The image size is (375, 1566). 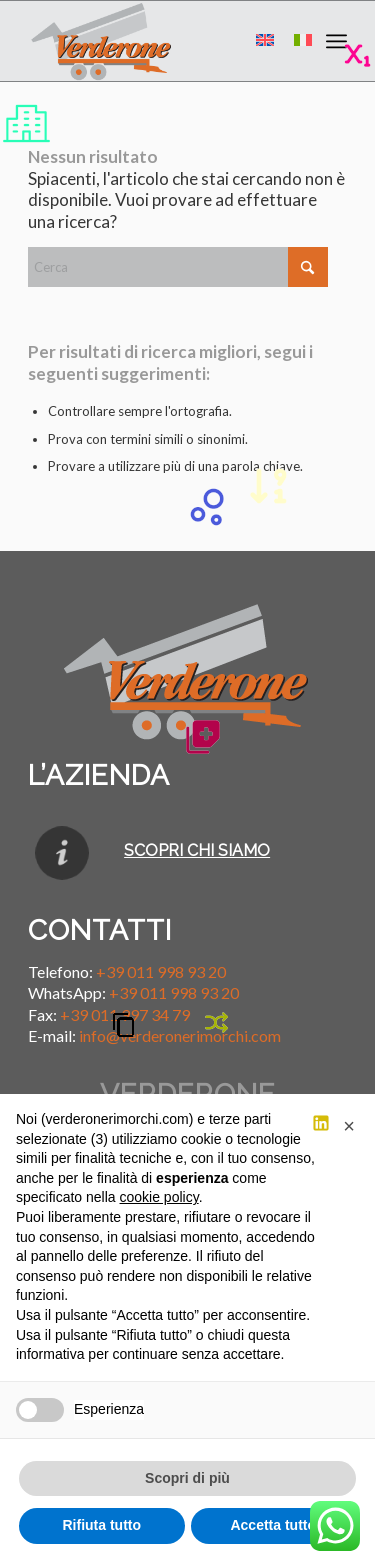 What do you see at coordinates (216, 1022) in the screenshot?
I see `shuffle or randomize playback order` at bounding box center [216, 1022].